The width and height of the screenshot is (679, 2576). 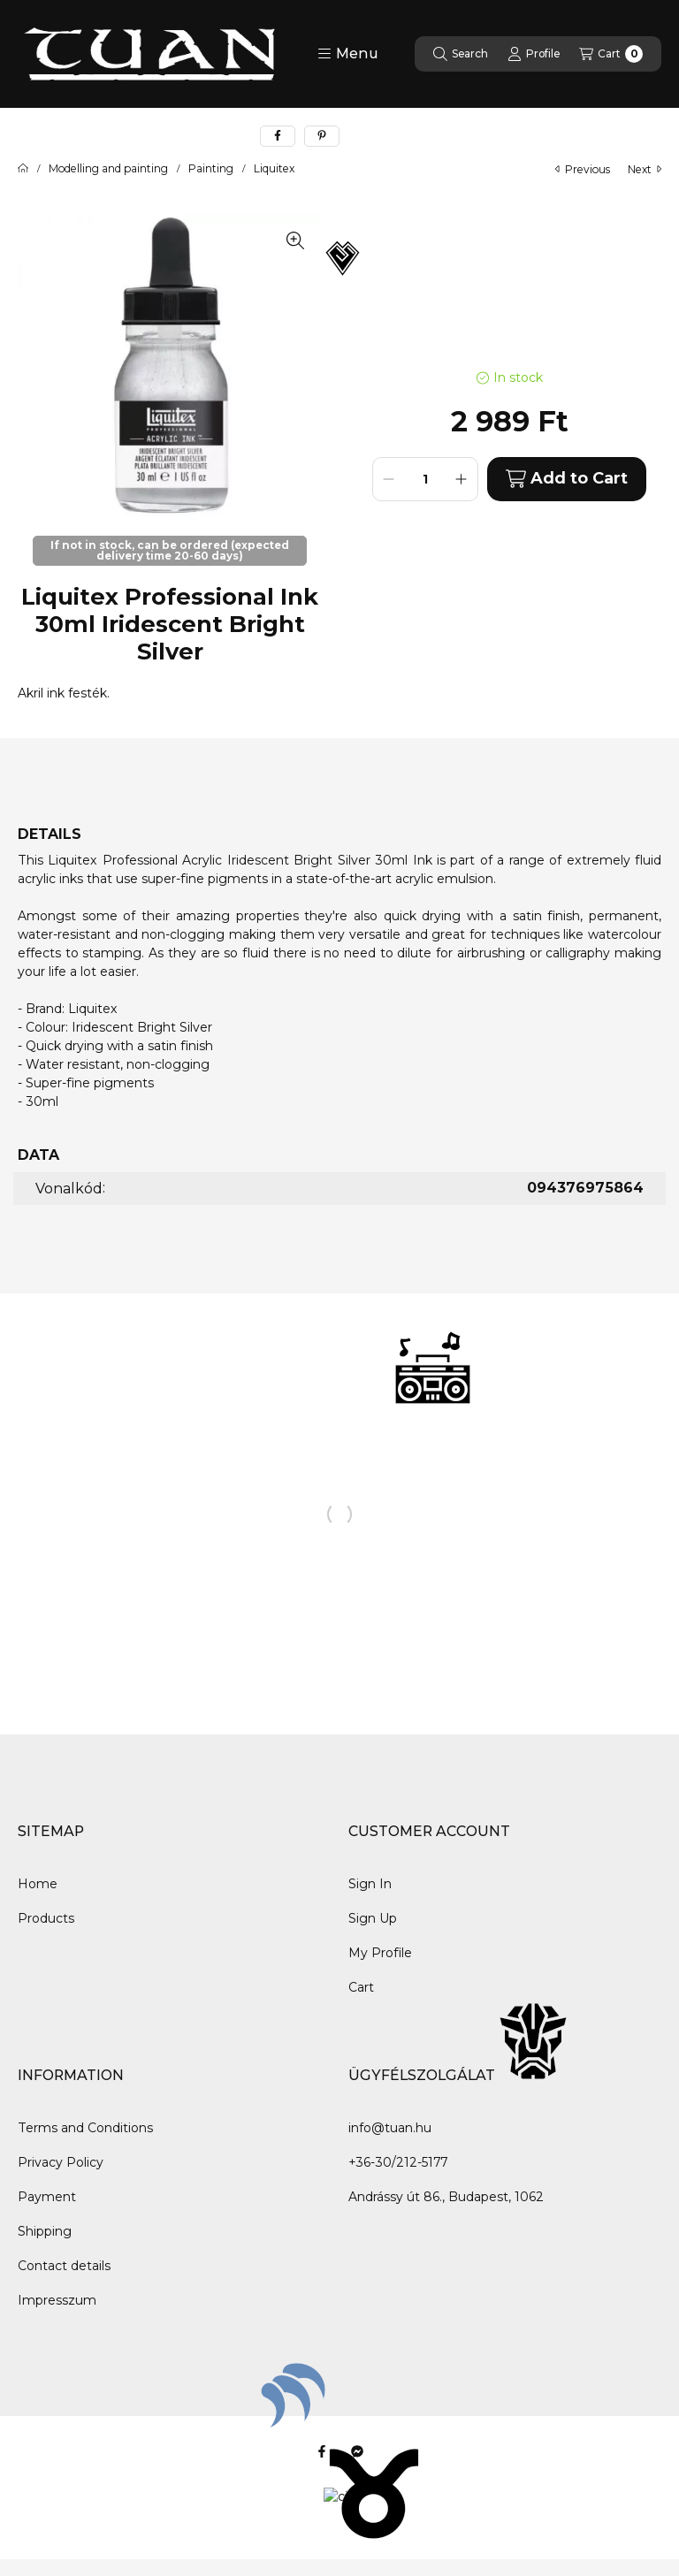 I want to click on open music player or audio controls, so click(x=432, y=1368).